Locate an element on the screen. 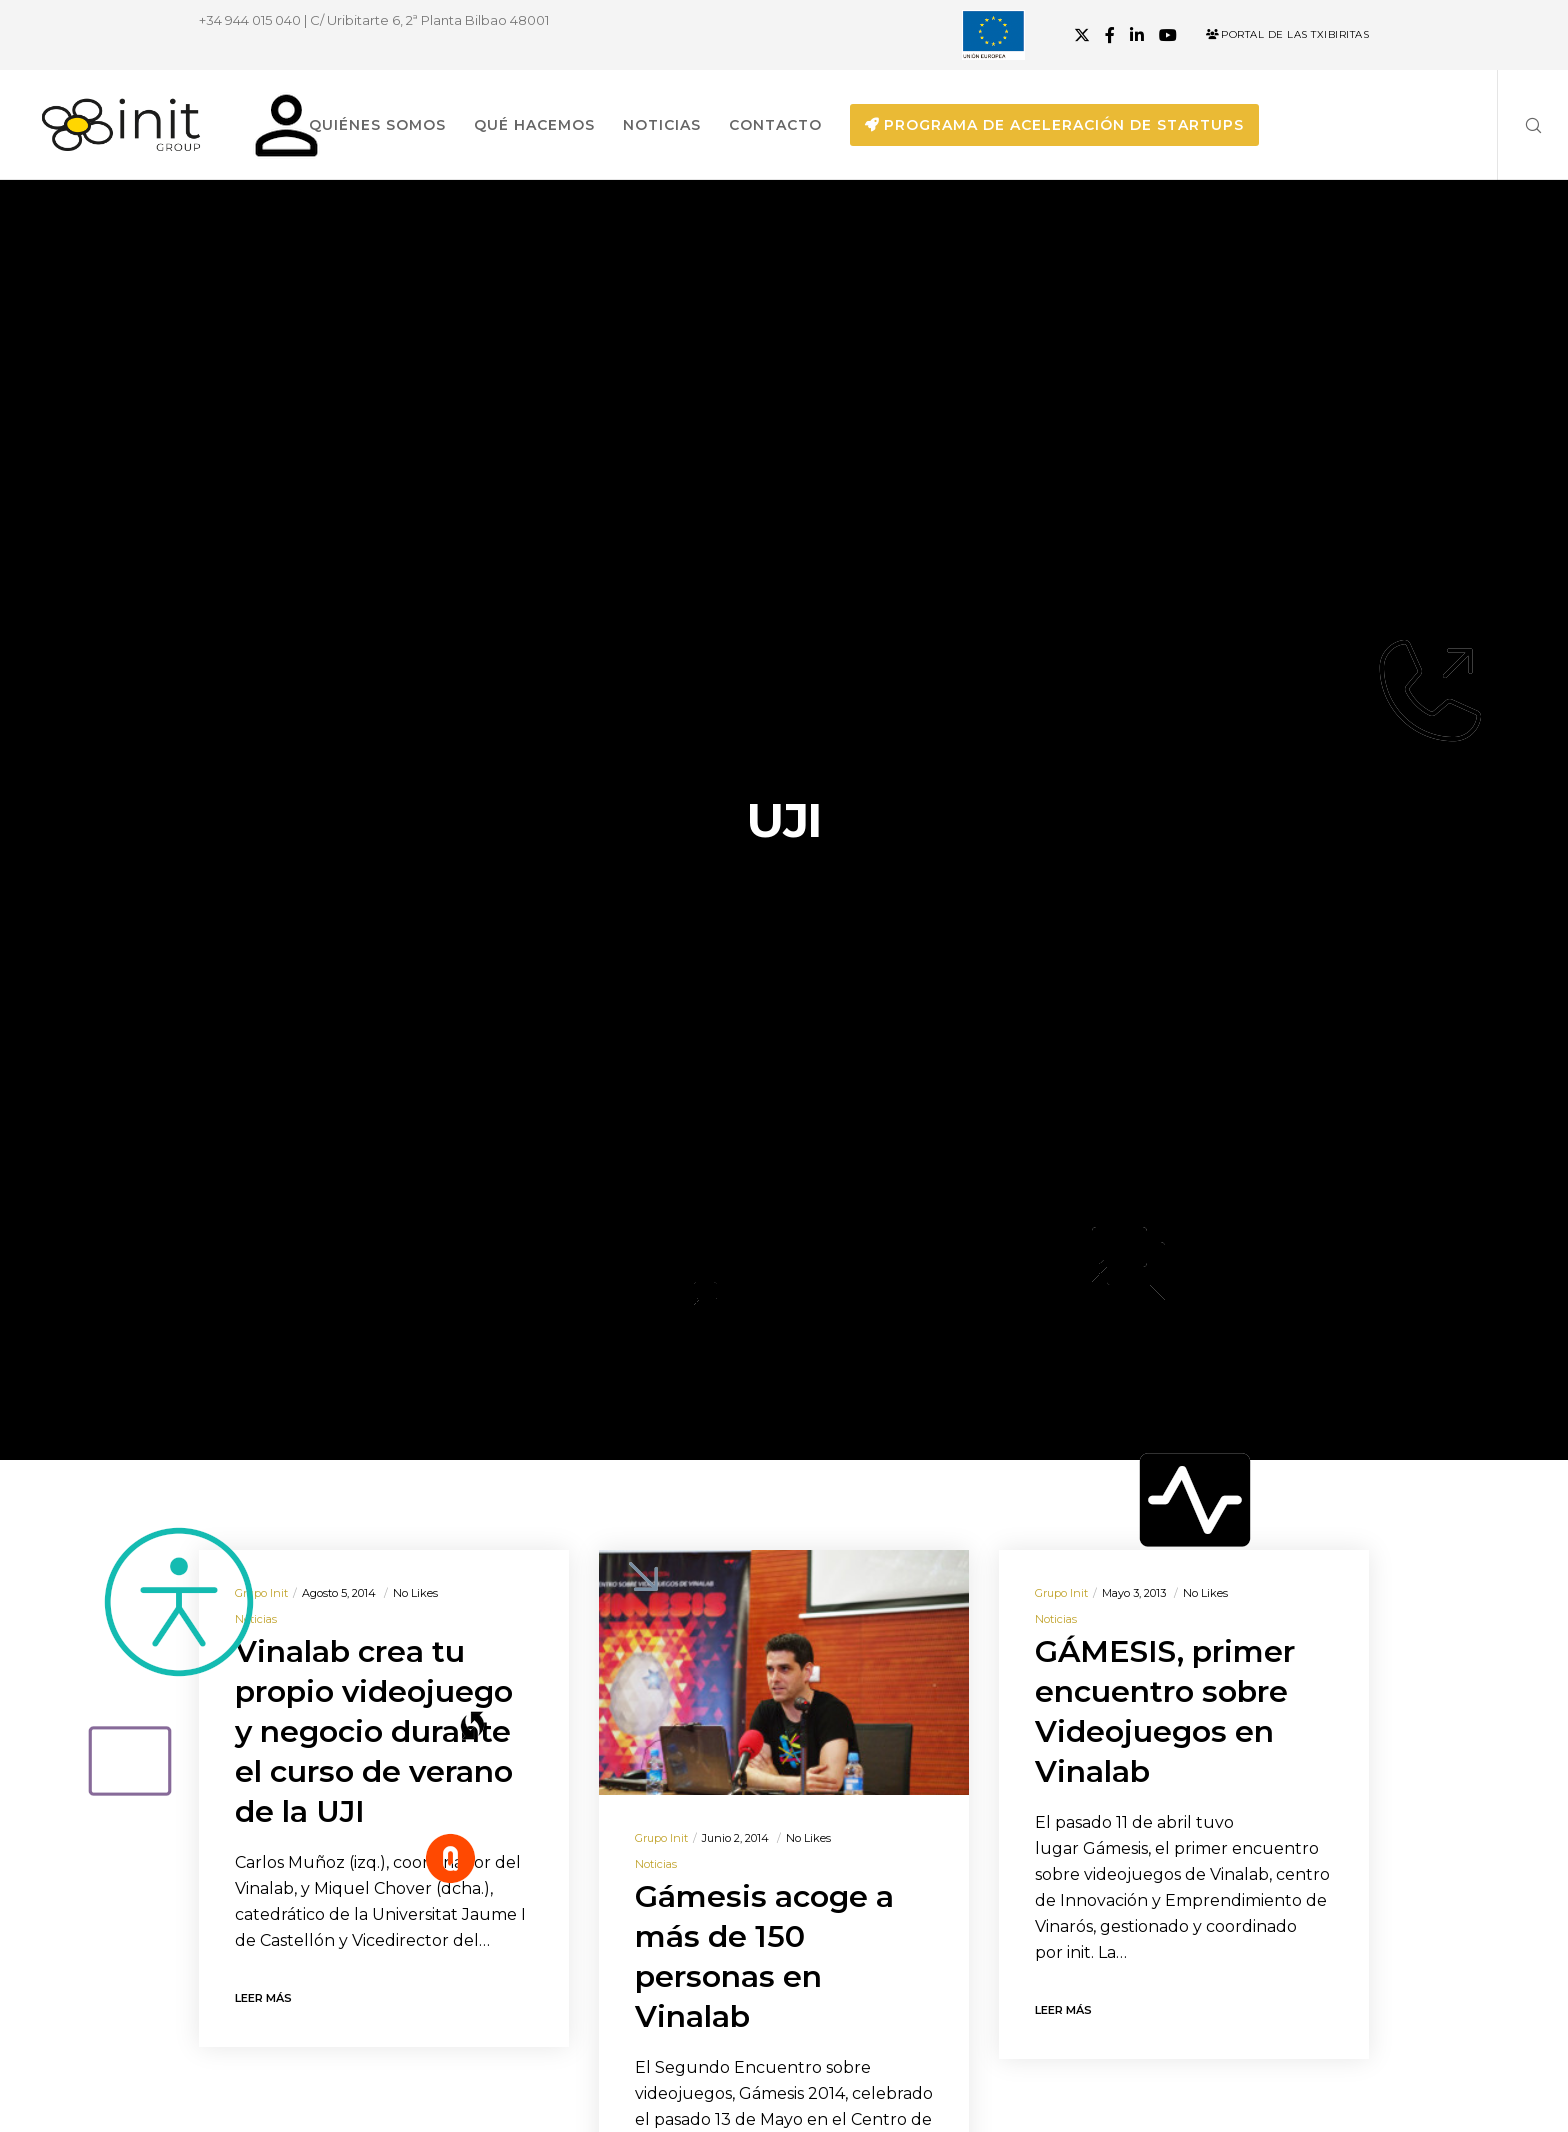  view health or heart rate data is located at coordinates (1195, 1500).